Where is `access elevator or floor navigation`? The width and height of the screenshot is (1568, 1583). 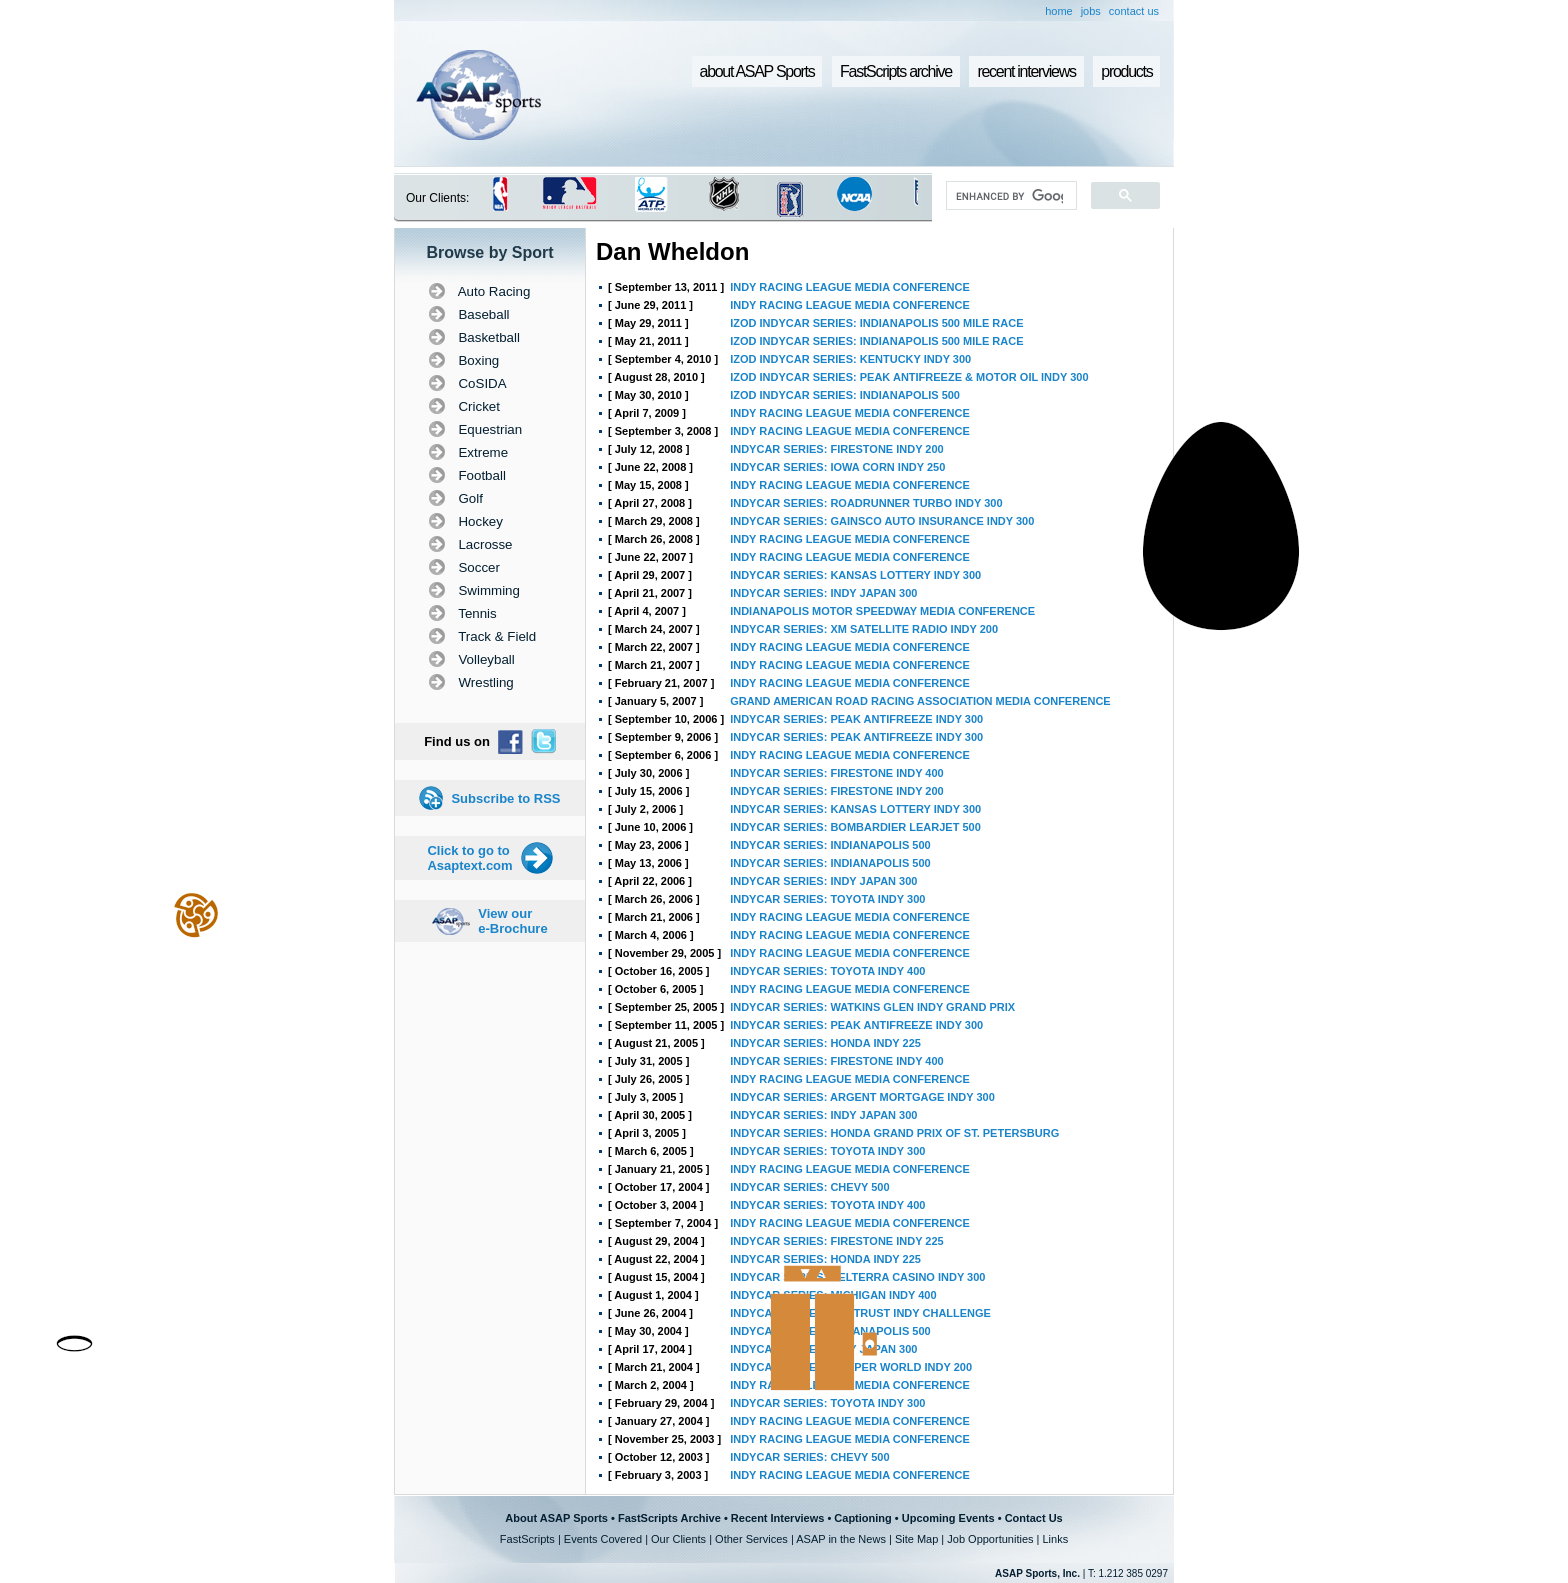 access elevator or floor navigation is located at coordinates (812, 1326).